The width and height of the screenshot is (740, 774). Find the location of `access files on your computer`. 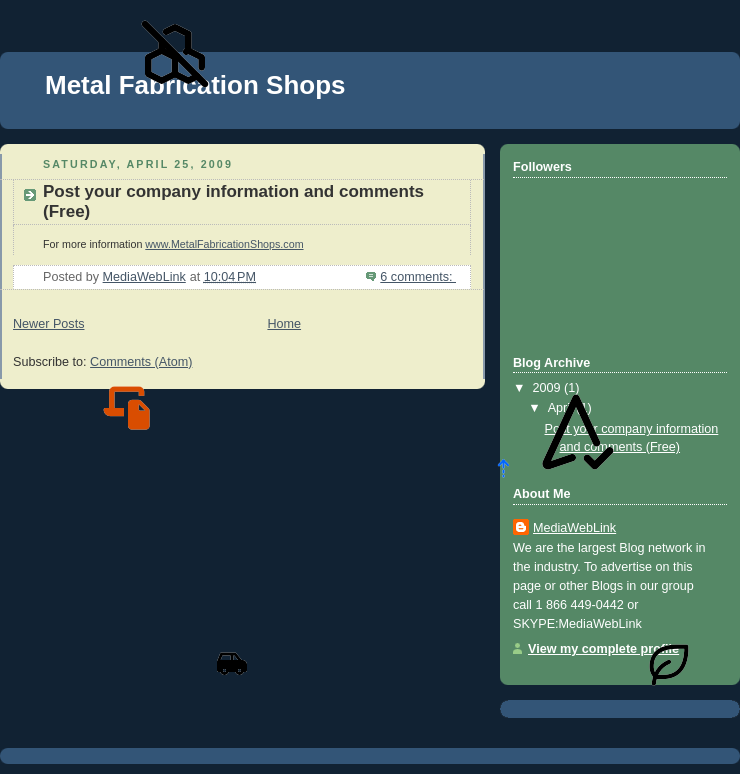

access files on your computer is located at coordinates (128, 408).